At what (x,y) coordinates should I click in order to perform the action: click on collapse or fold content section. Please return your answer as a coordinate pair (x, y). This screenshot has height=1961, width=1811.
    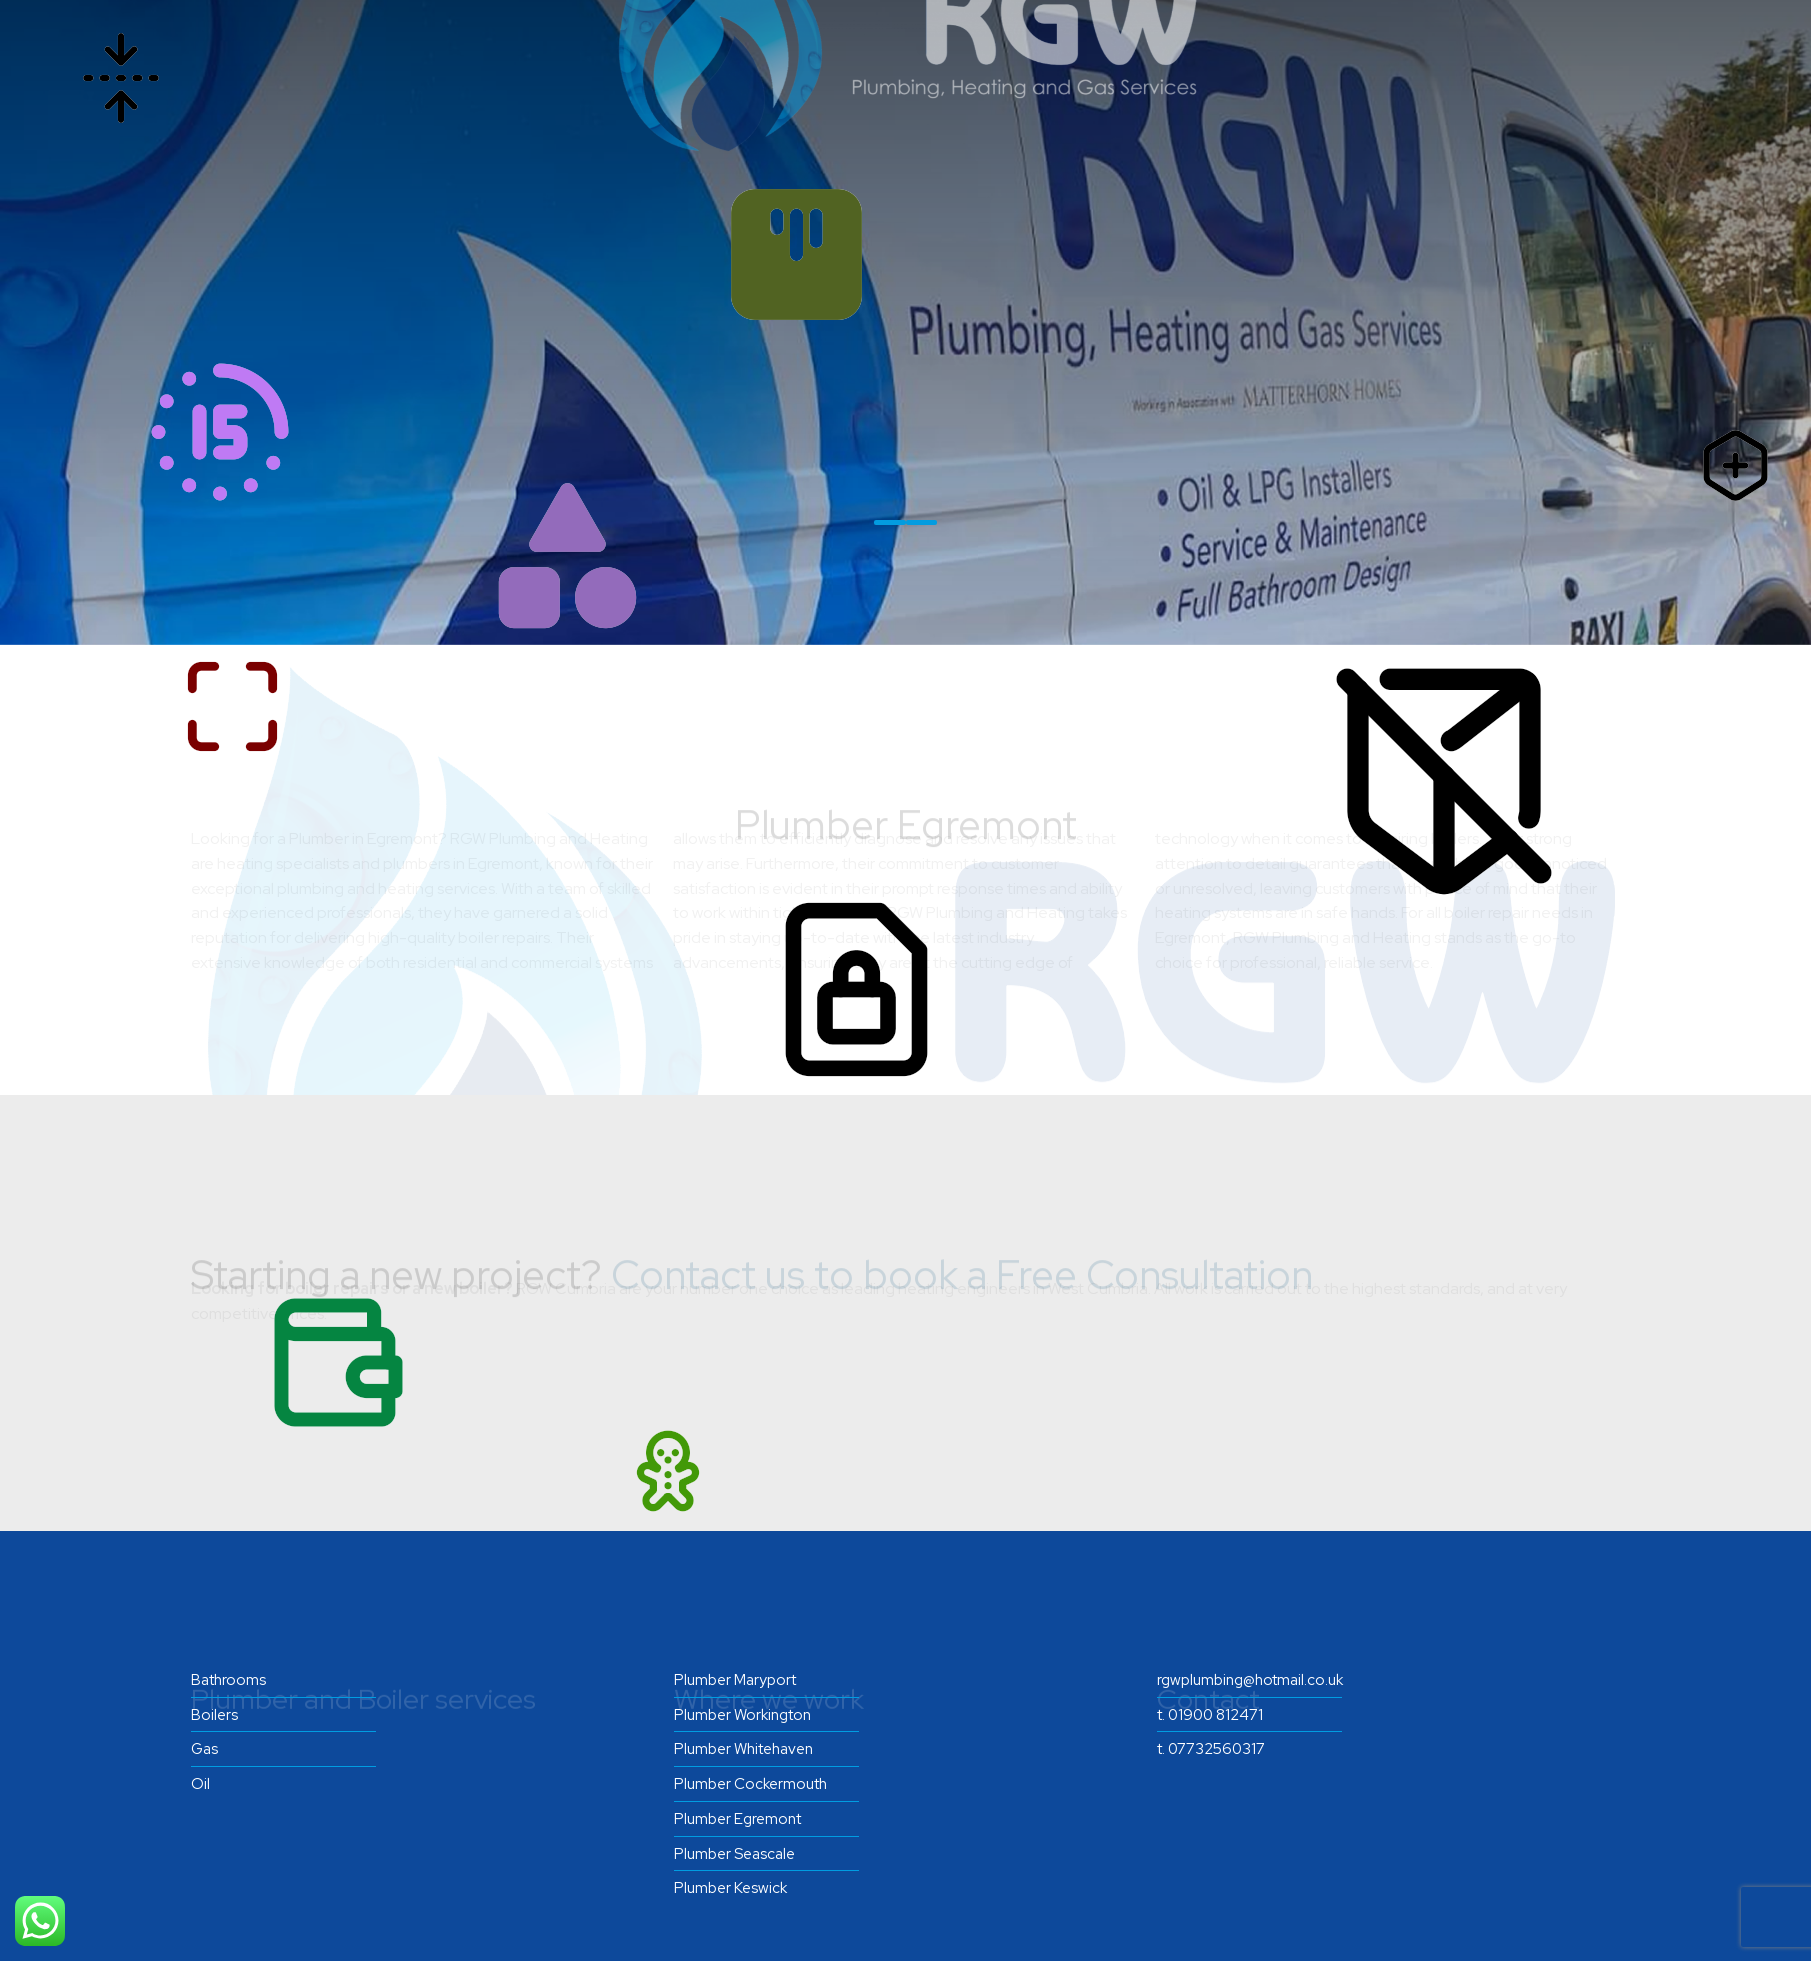
    Looking at the image, I should click on (121, 78).